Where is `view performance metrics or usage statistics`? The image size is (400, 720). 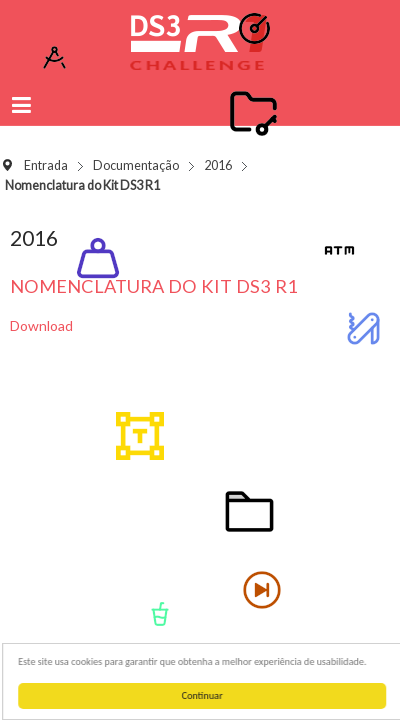 view performance metrics or usage statistics is located at coordinates (254, 28).